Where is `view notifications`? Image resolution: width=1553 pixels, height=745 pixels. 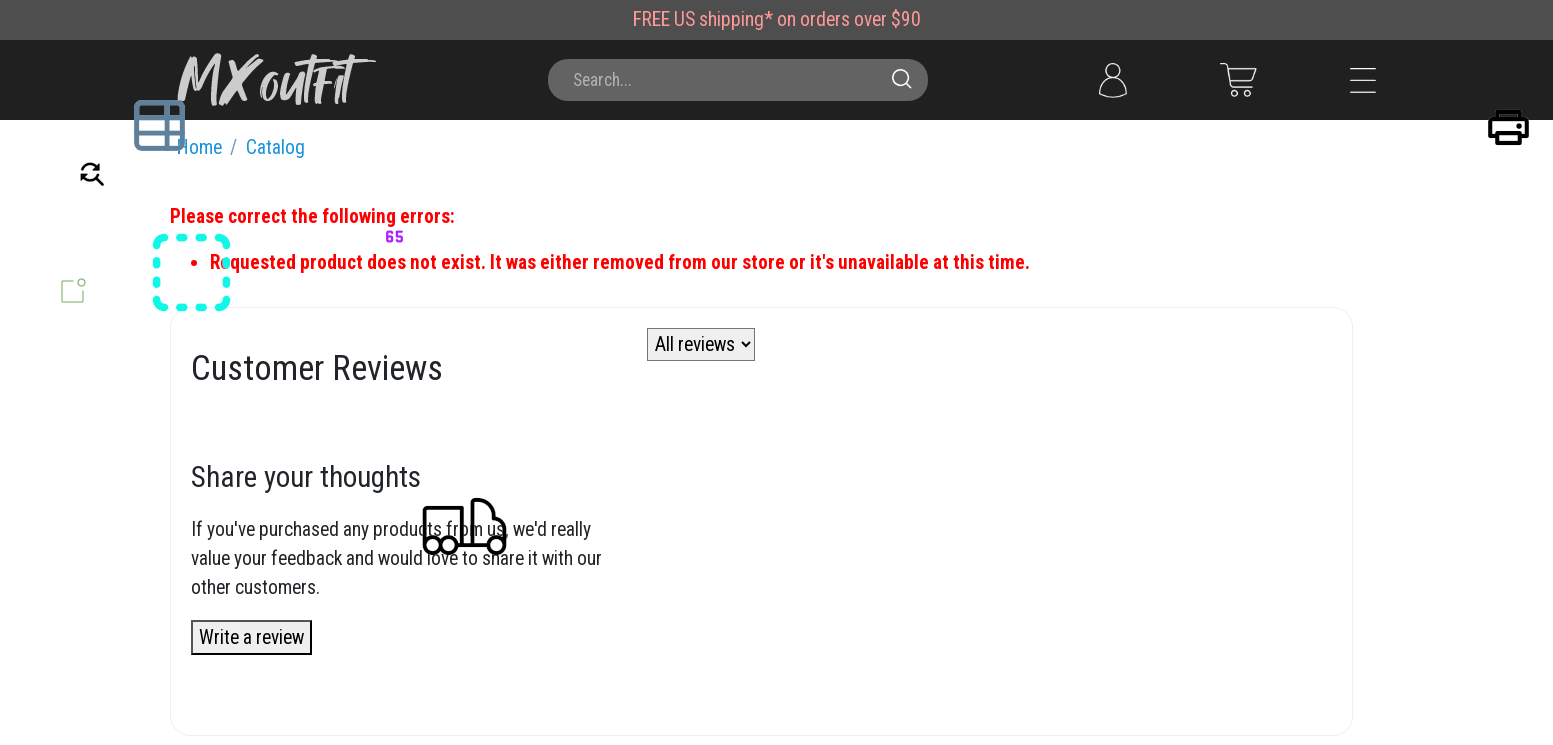 view notifications is located at coordinates (73, 291).